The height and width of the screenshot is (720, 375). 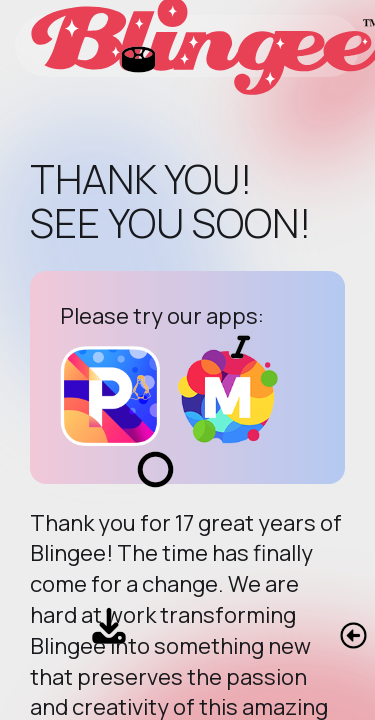 I want to click on go back to the previous screen, so click(x=353, y=635).